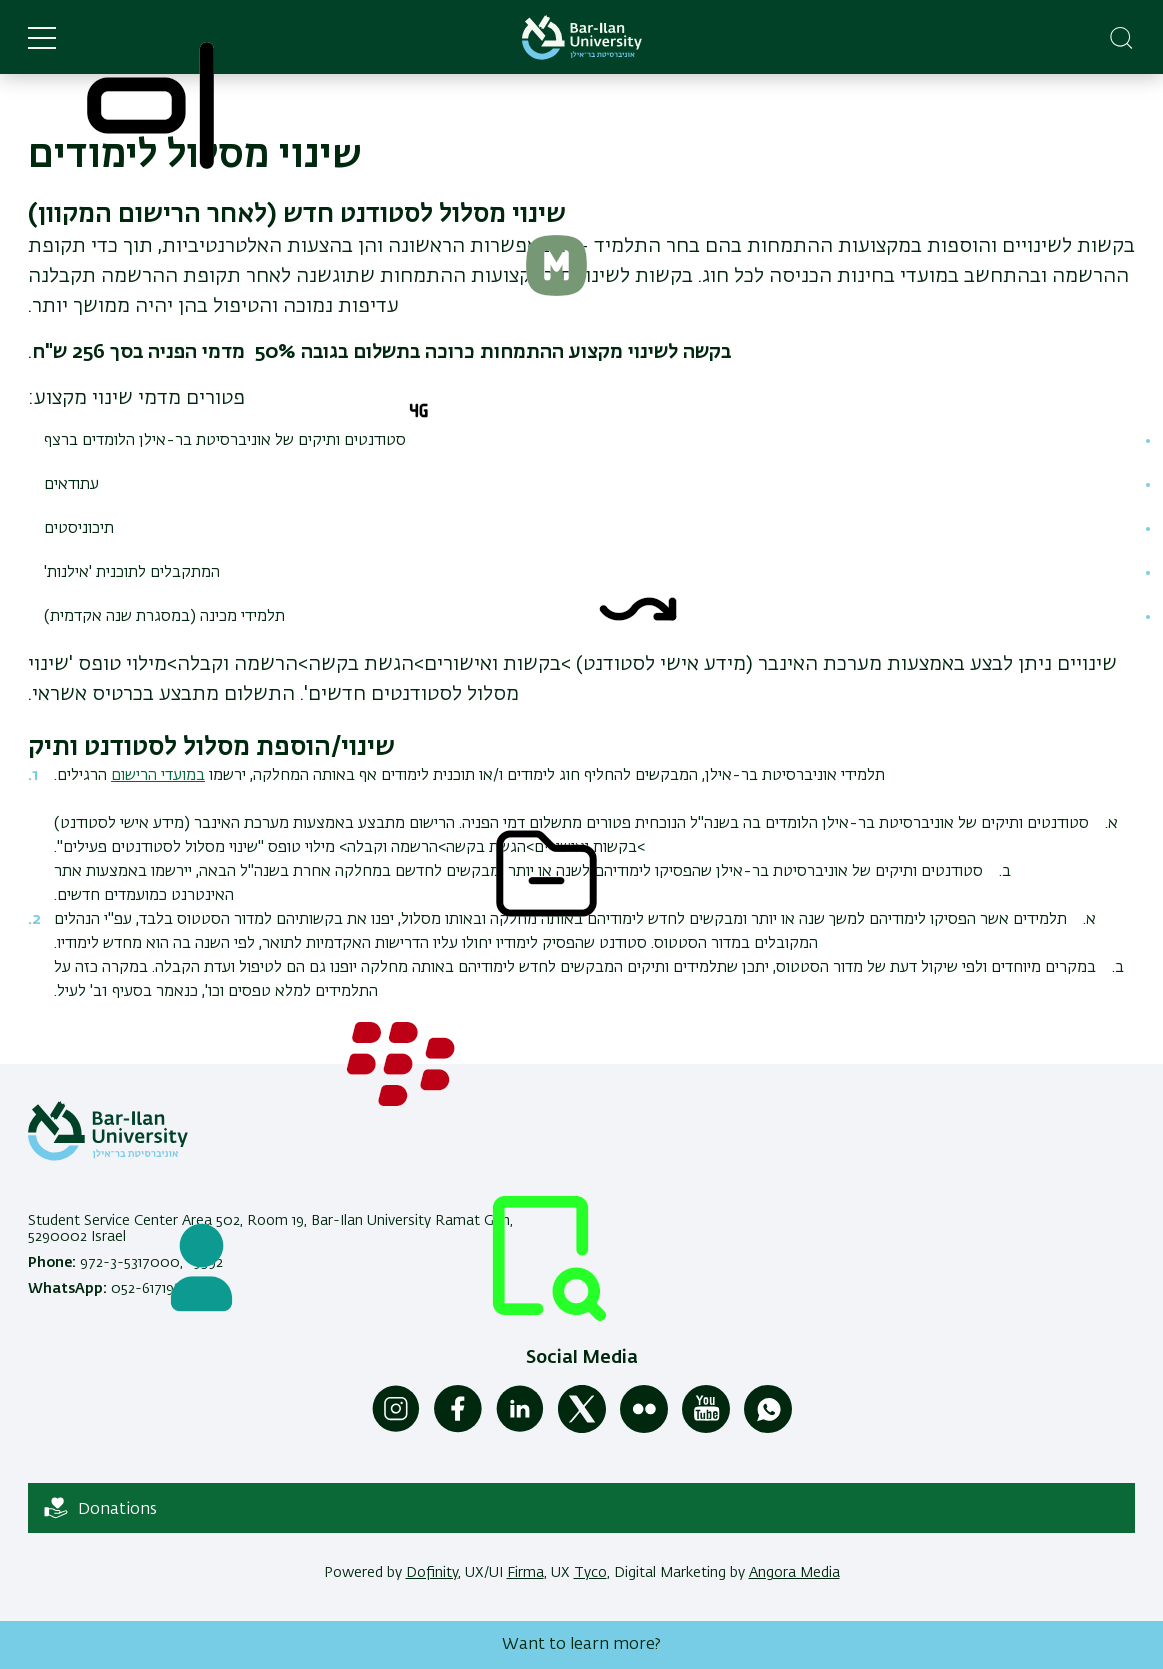 The height and width of the screenshot is (1669, 1163). Describe the element at coordinates (540, 1255) in the screenshot. I see `search for a tablet device` at that location.